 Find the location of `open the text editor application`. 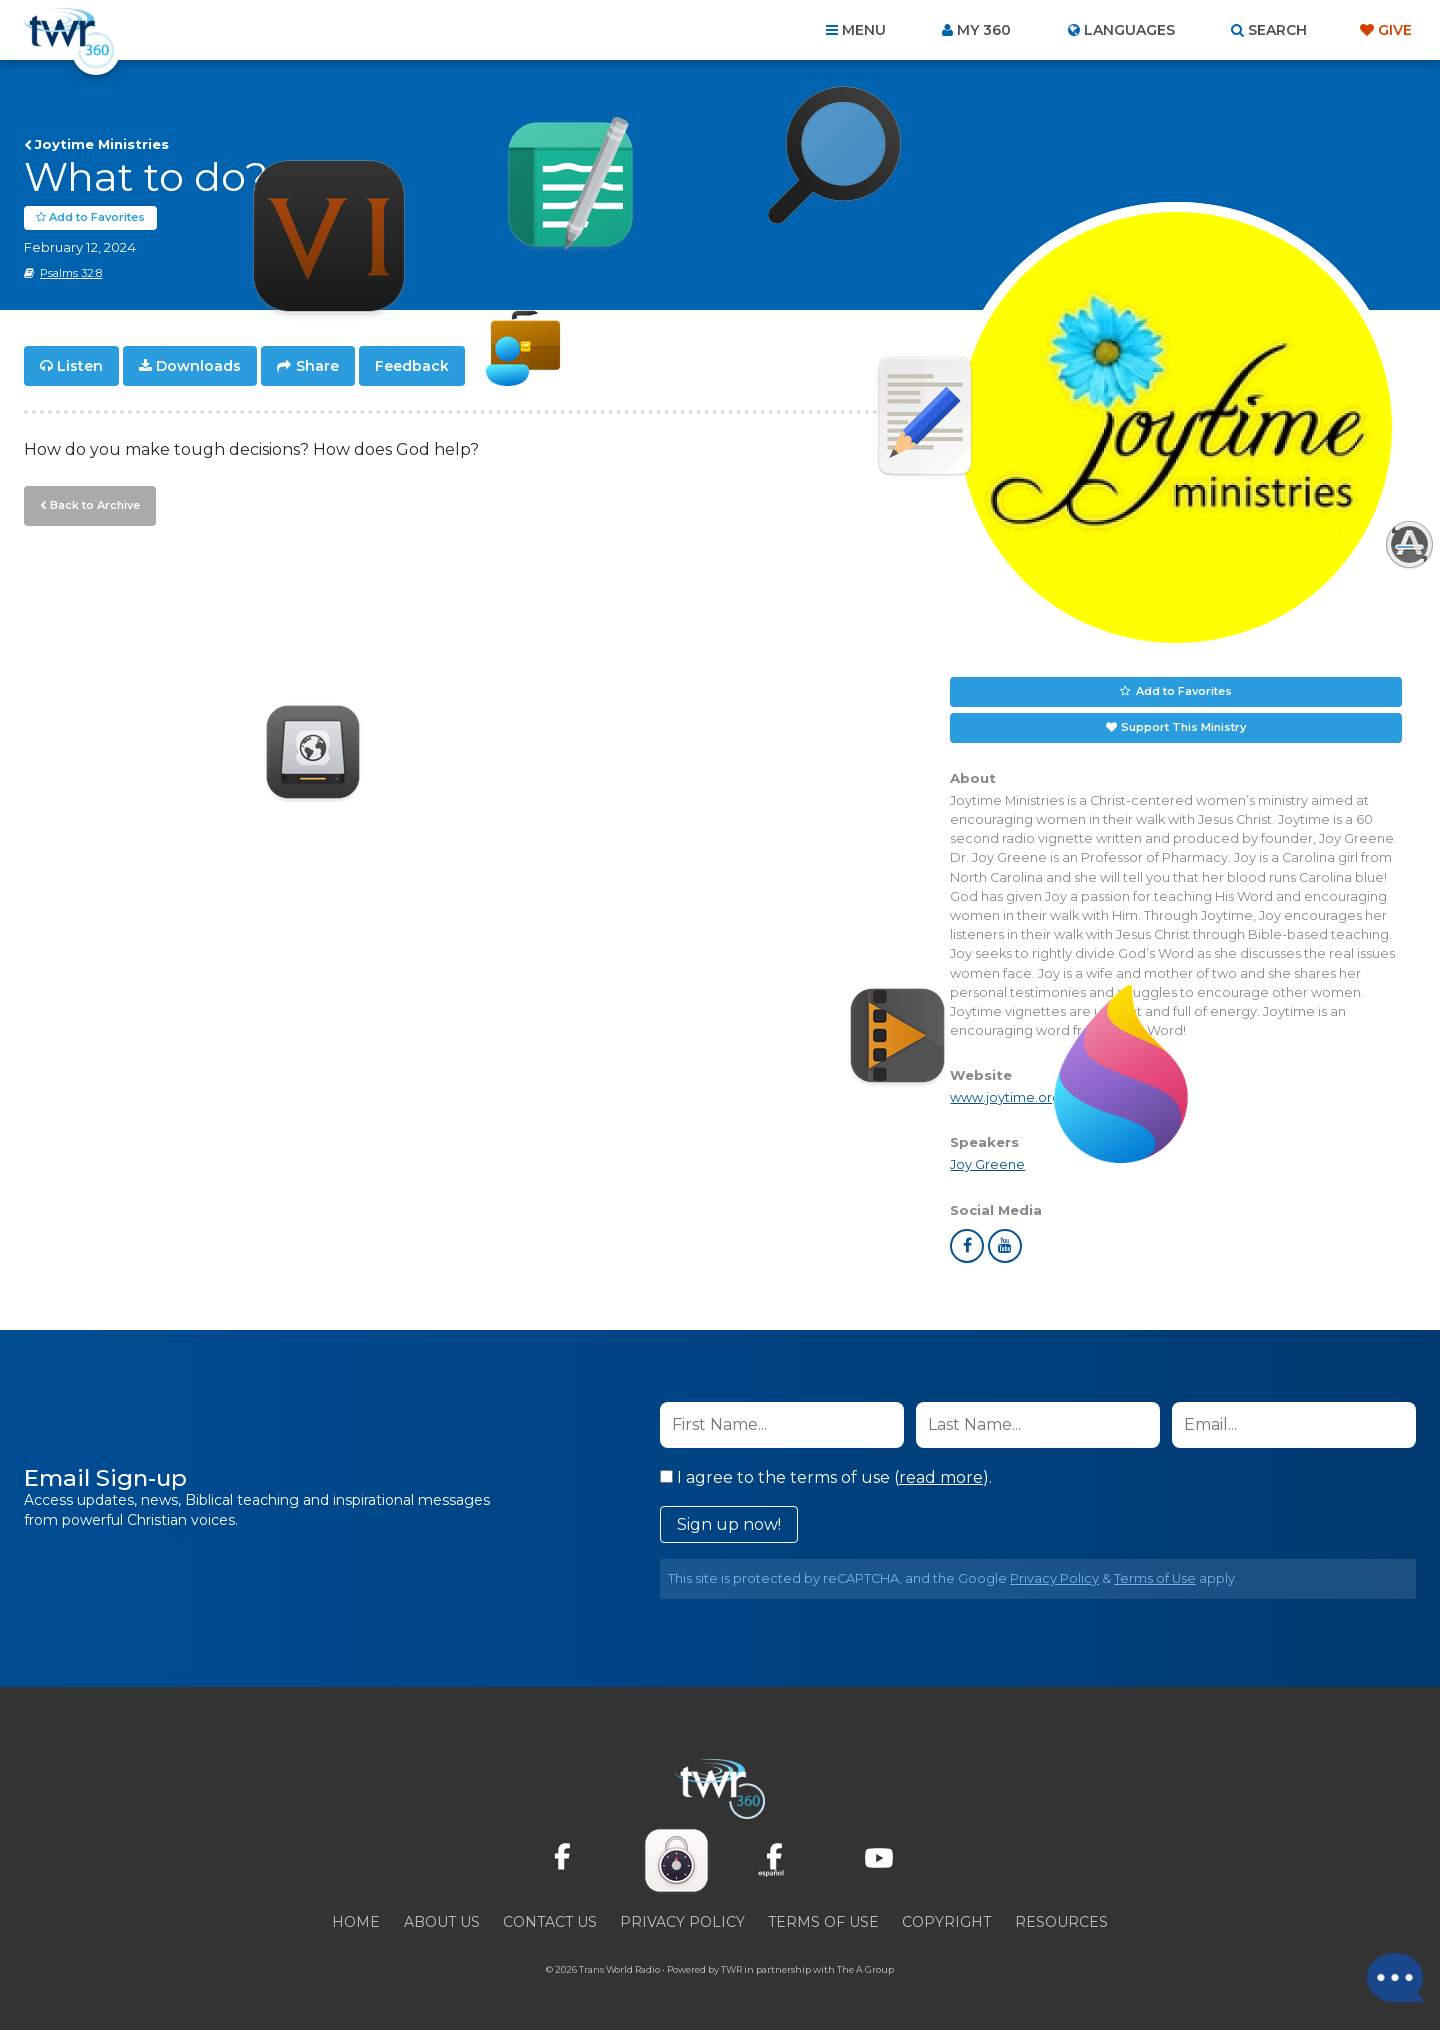

open the text editor application is located at coordinates (925, 416).